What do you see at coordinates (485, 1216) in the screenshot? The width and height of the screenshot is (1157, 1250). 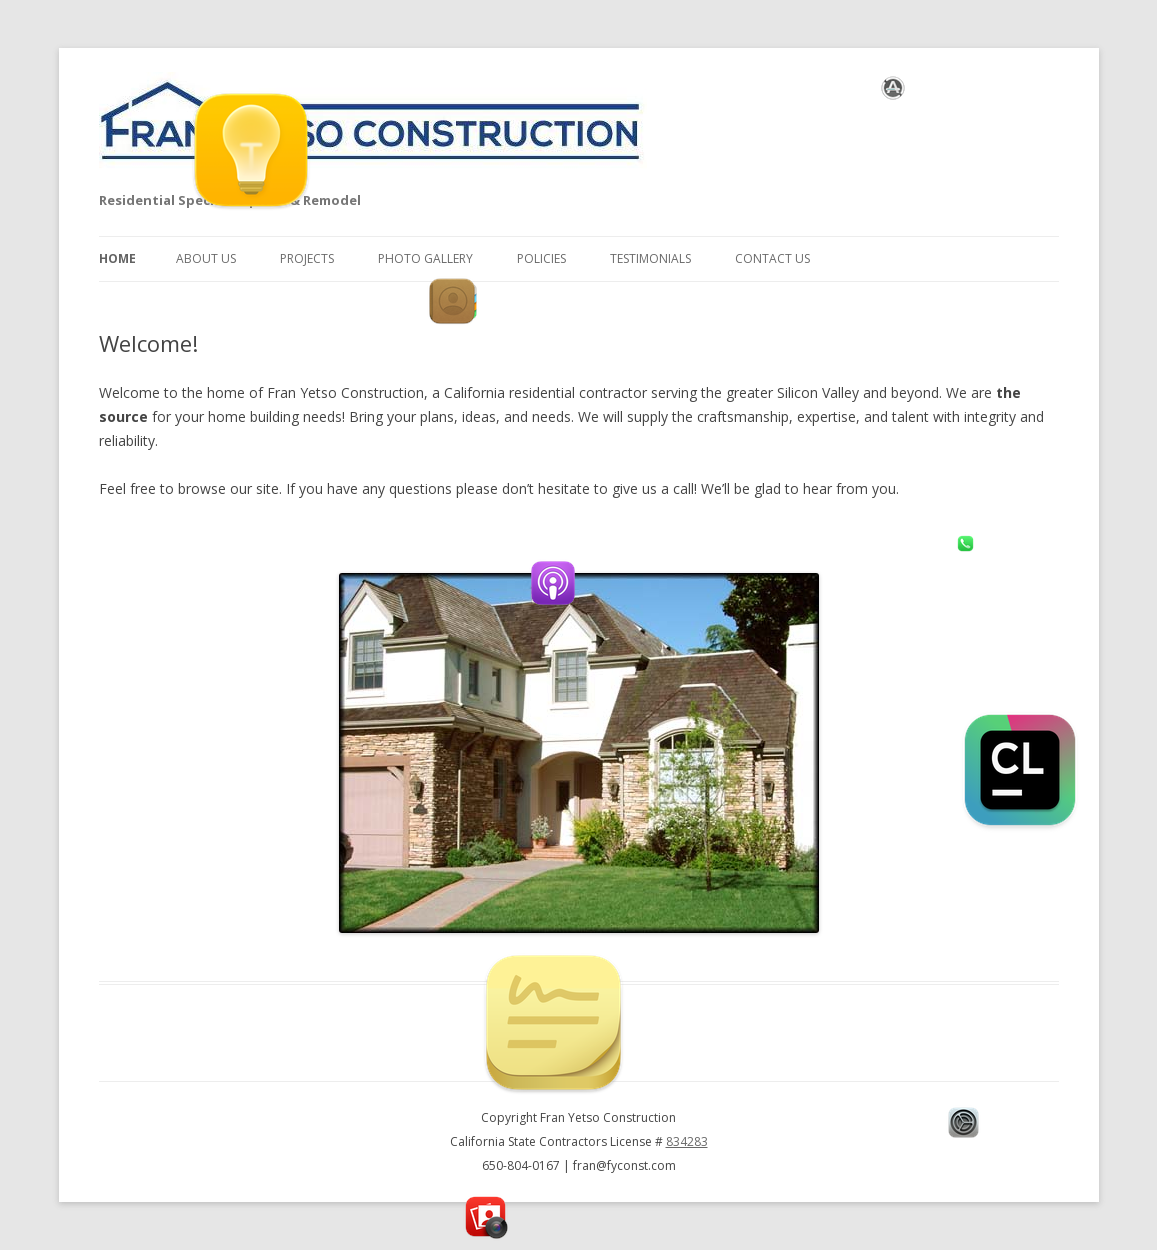 I see `open Photo Booth app` at bounding box center [485, 1216].